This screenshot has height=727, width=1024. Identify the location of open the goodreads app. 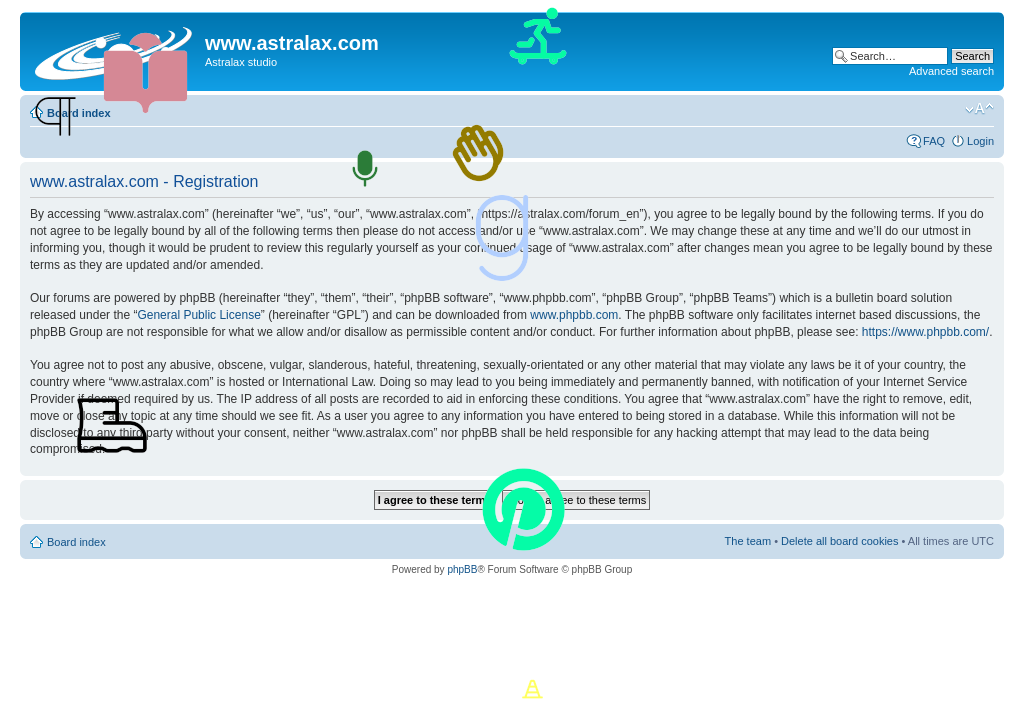
(502, 238).